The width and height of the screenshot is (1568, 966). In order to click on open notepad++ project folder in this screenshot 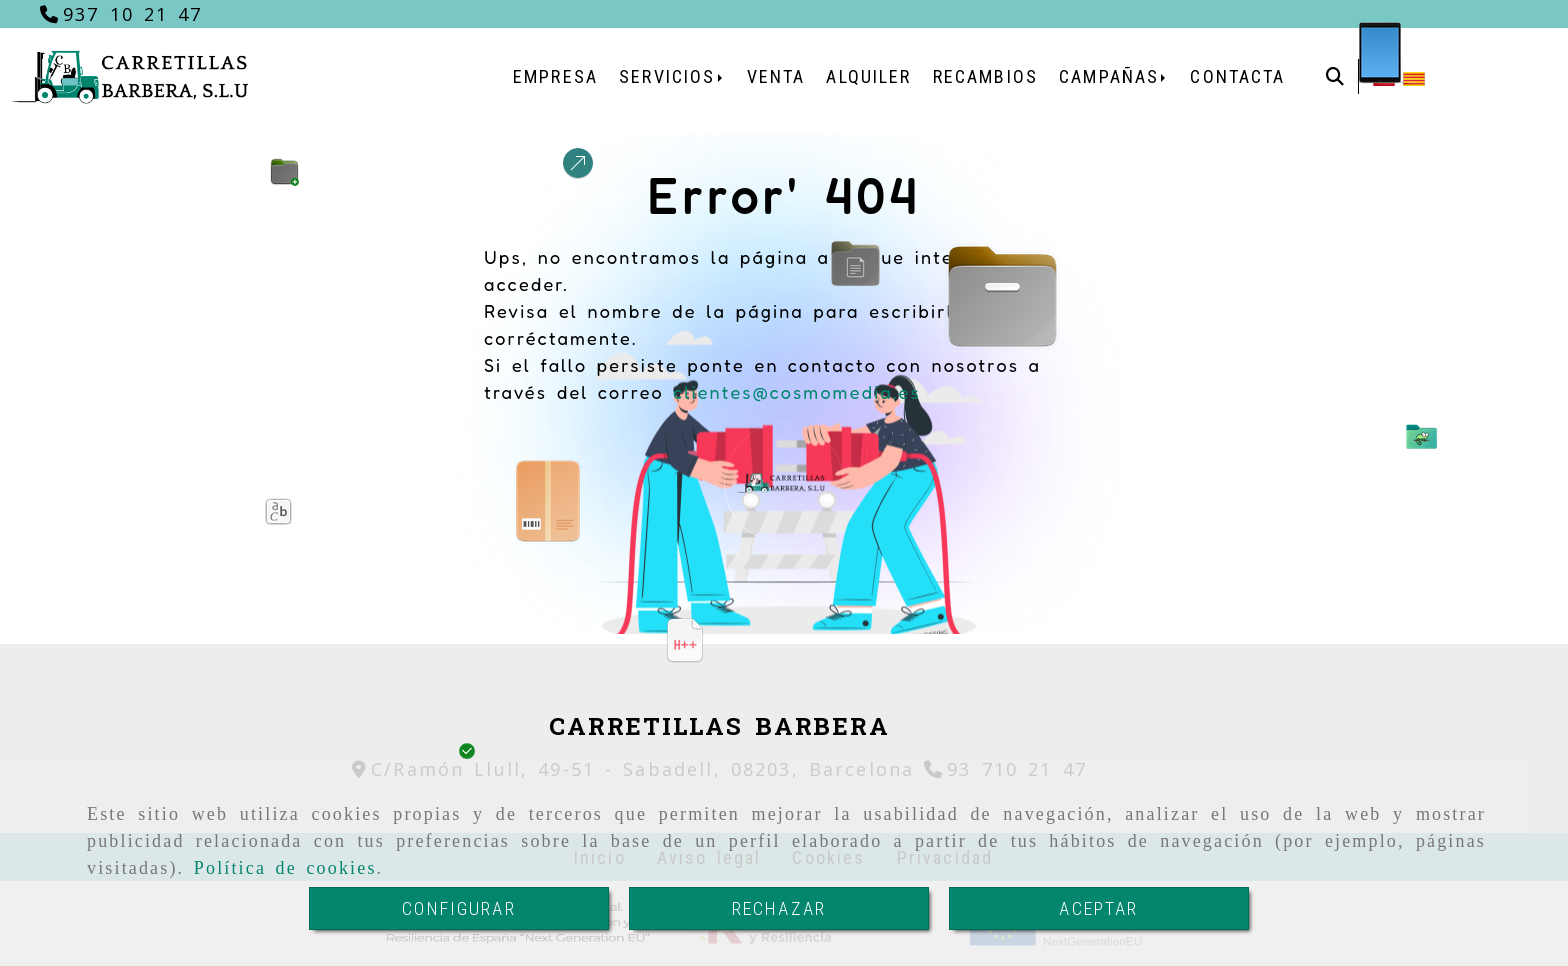, I will do `click(1421, 437)`.